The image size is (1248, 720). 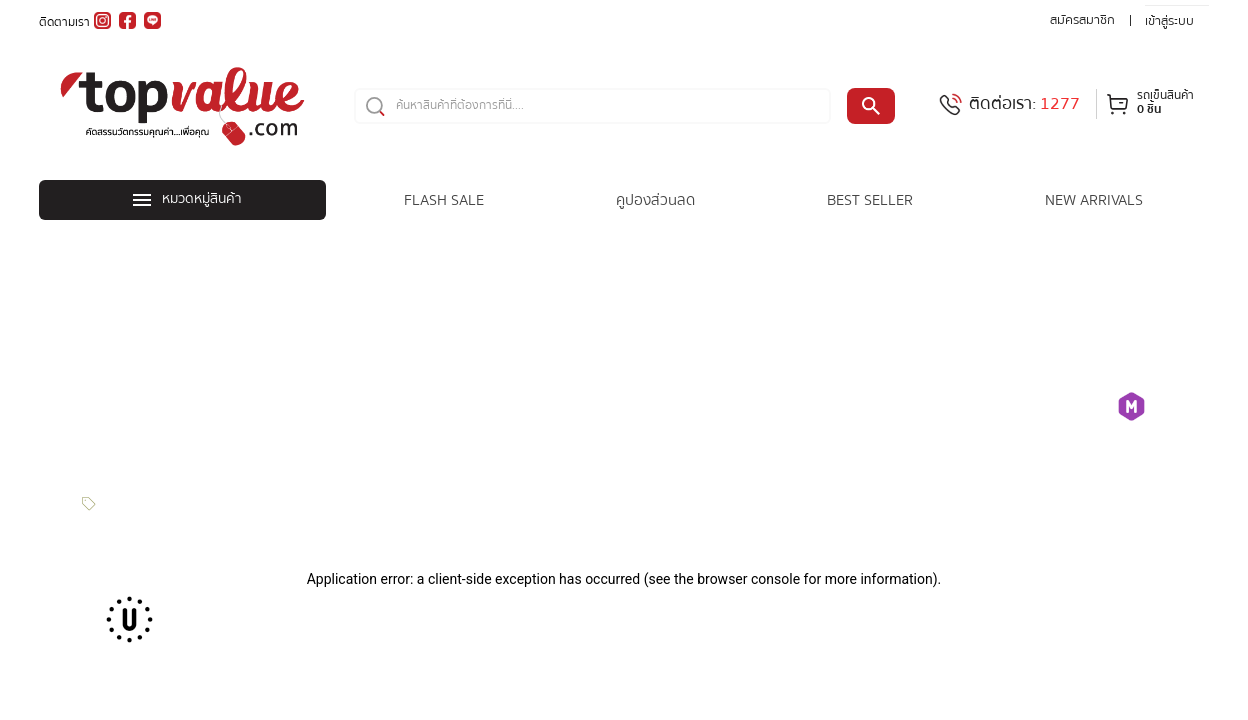 What do you see at coordinates (129, 619) in the screenshot?
I see `indicates a pending or unverified user account` at bounding box center [129, 619].